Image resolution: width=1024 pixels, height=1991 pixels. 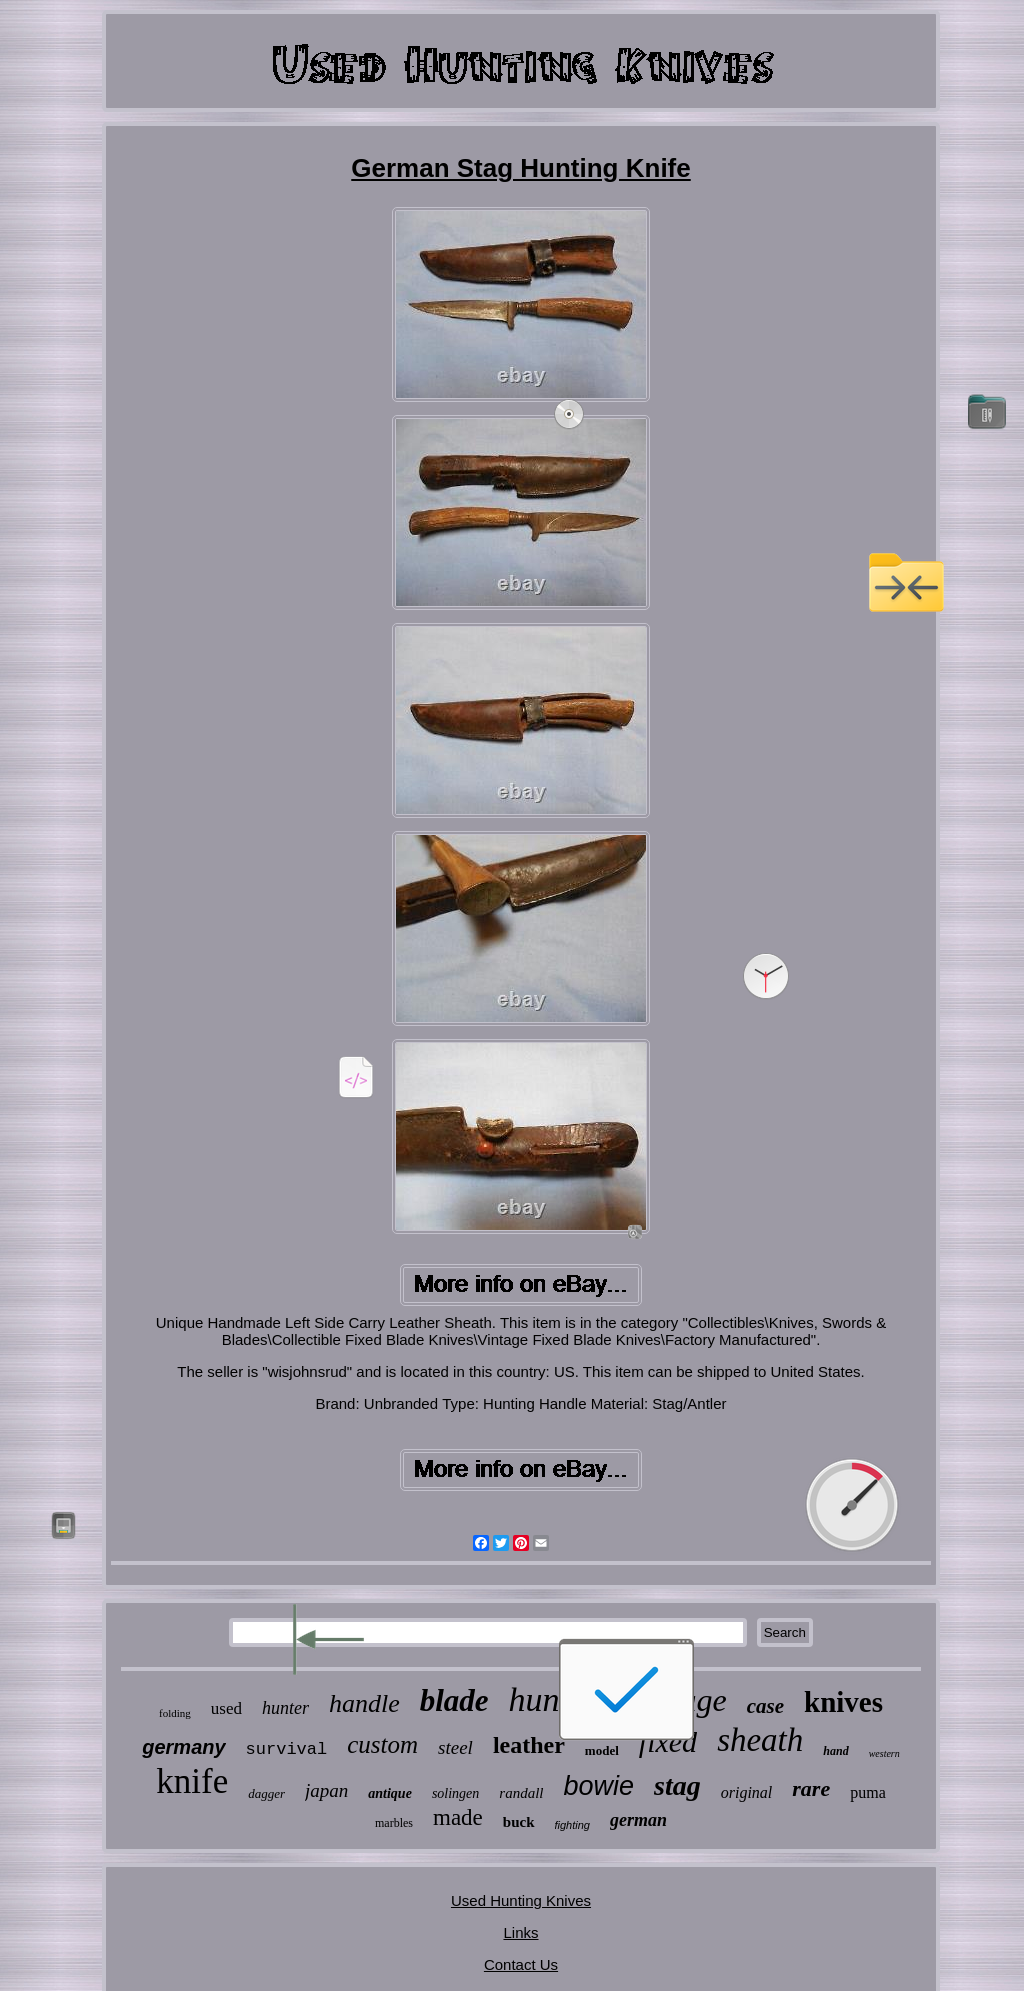 I want to click on file or document successfully verified, so click(x=626, y=1689).